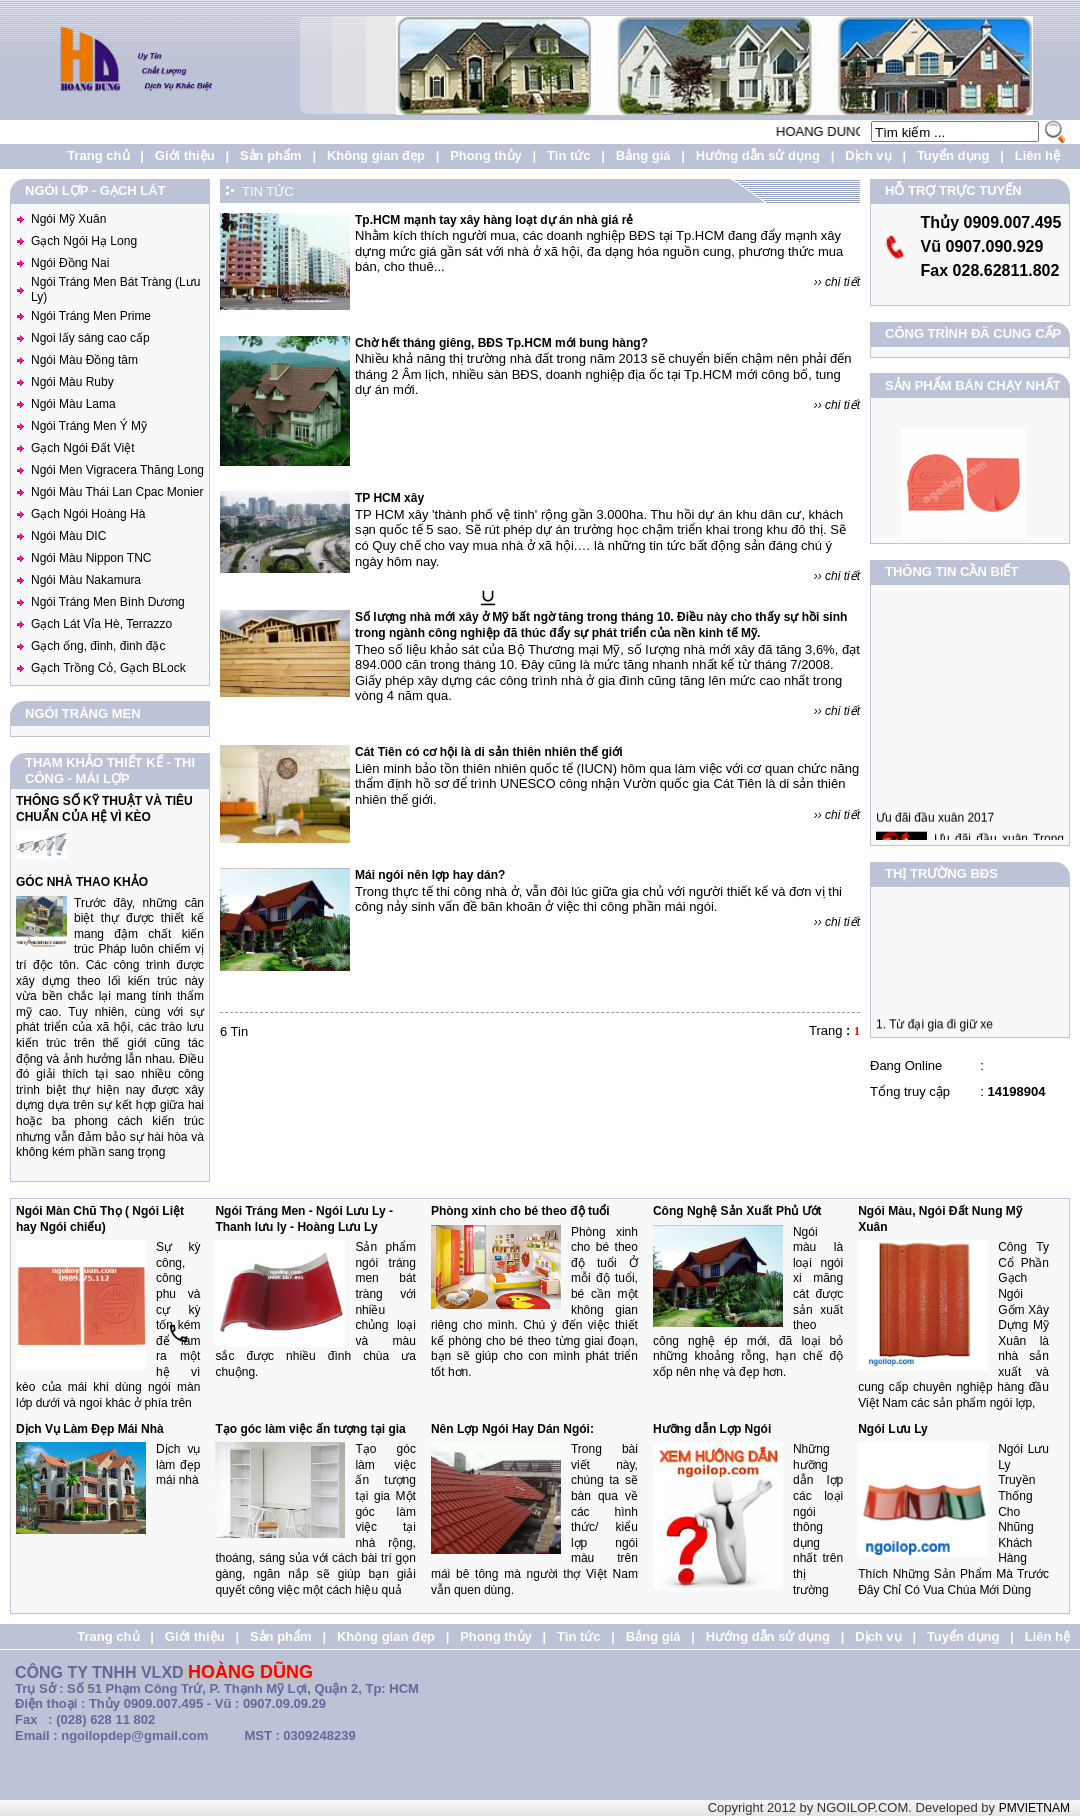 The image size is (1080, 1816). I want to click on apply underline formatting to selected text, so click(488, 598).